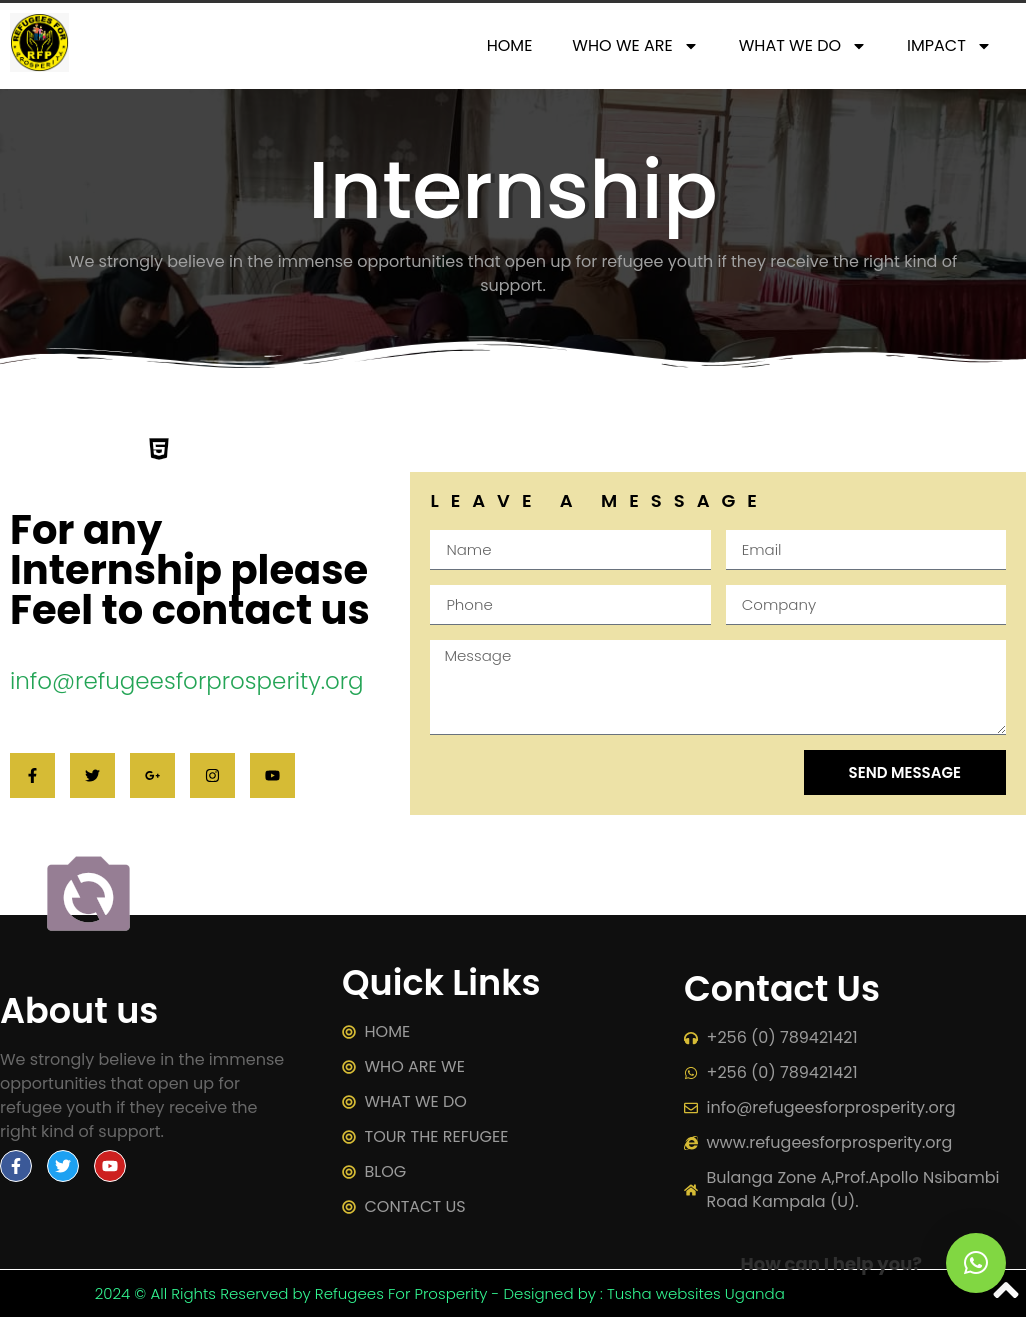 The image size is (1026, 1317). Describe the element at coordinates (88, 893) in the screenshot. I see `switch between front and rear camera` at that location.